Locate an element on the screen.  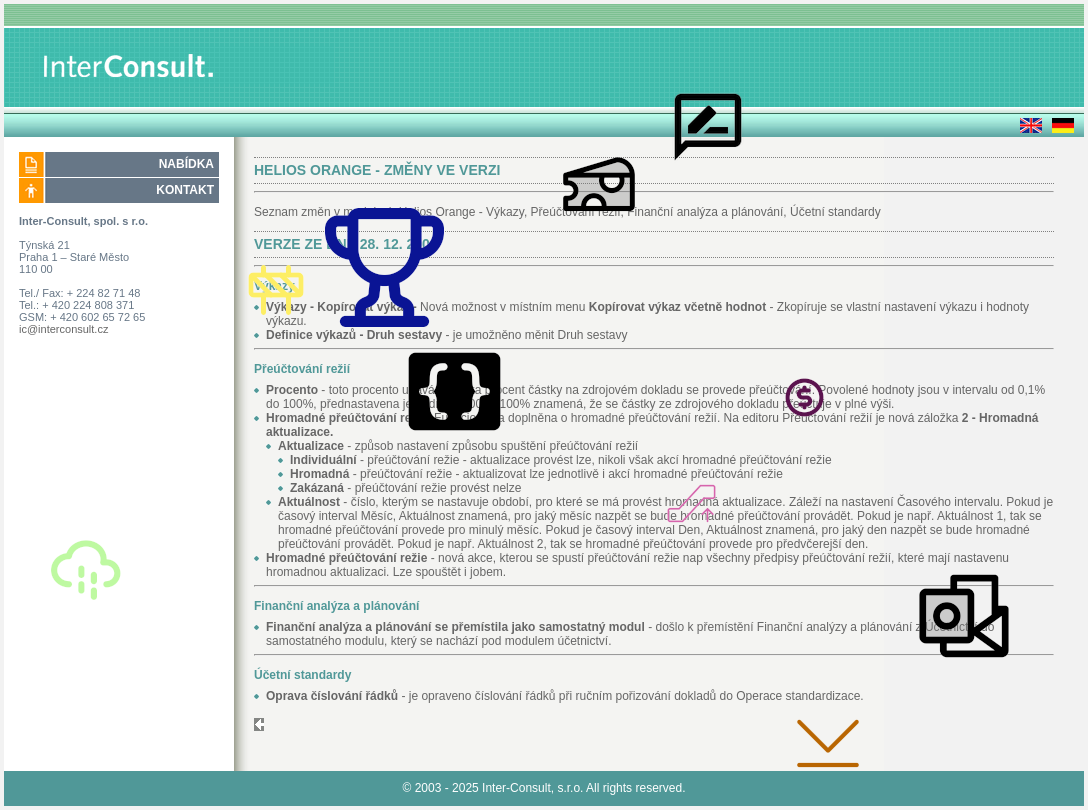
browse dairy or cheese products is located at coordinates (599, 188).